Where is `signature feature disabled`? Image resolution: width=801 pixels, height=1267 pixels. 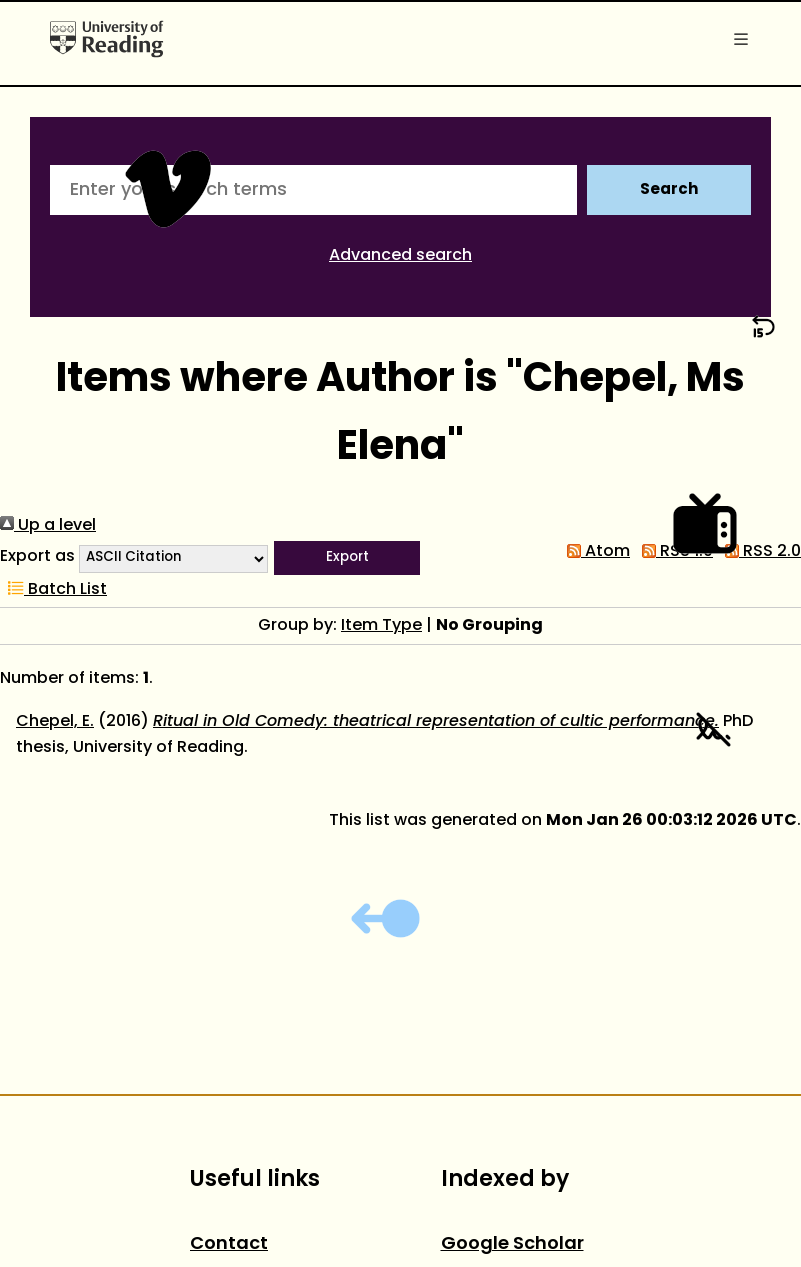
signature feature disabled is located at coordinates (713, 729).